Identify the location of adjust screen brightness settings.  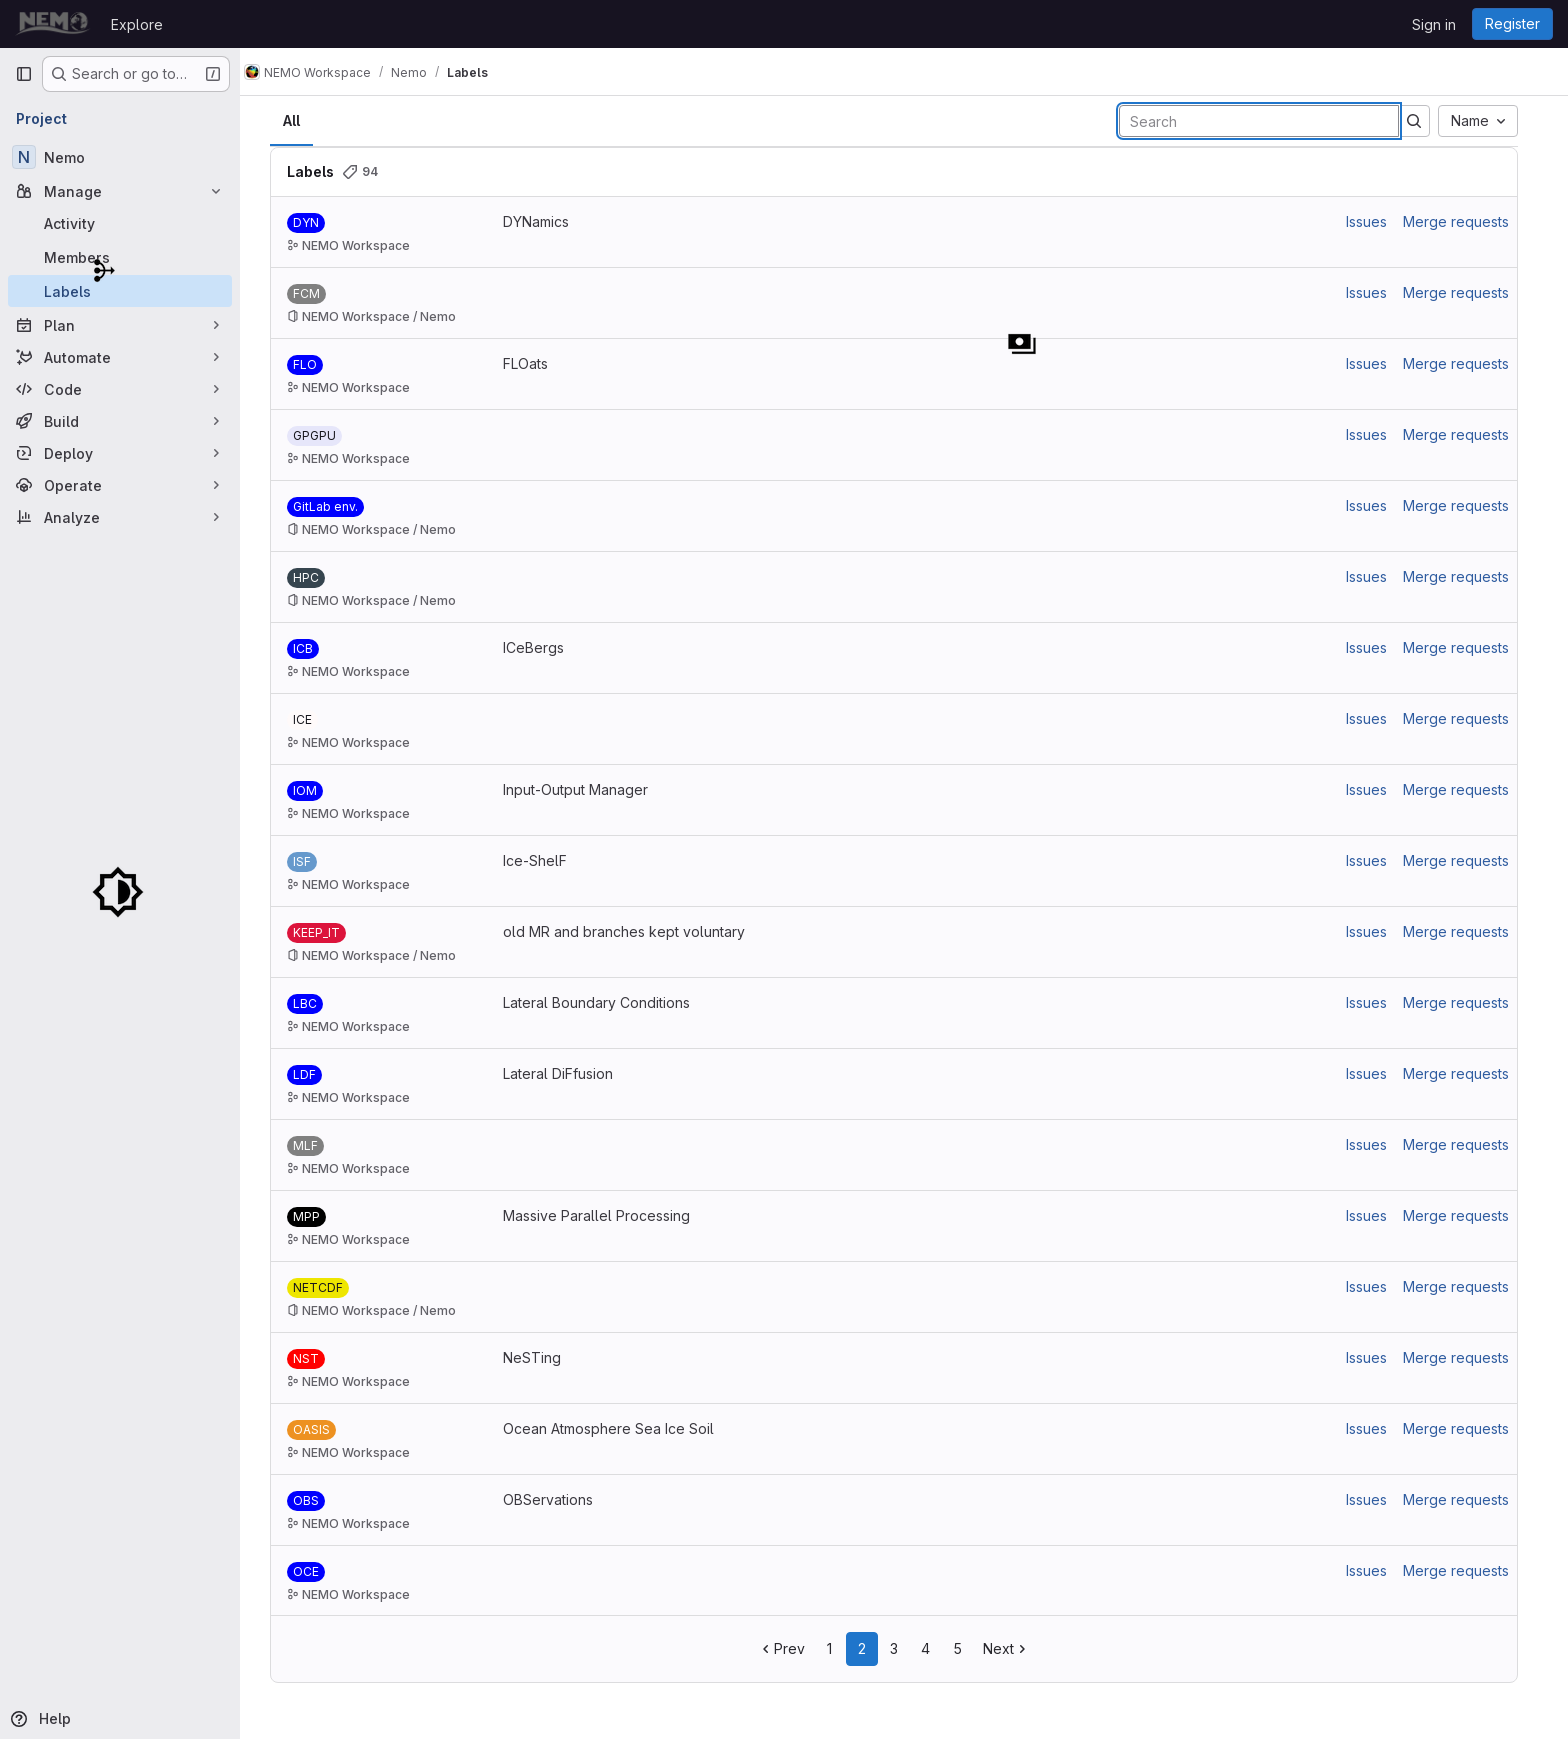
(118, 892).